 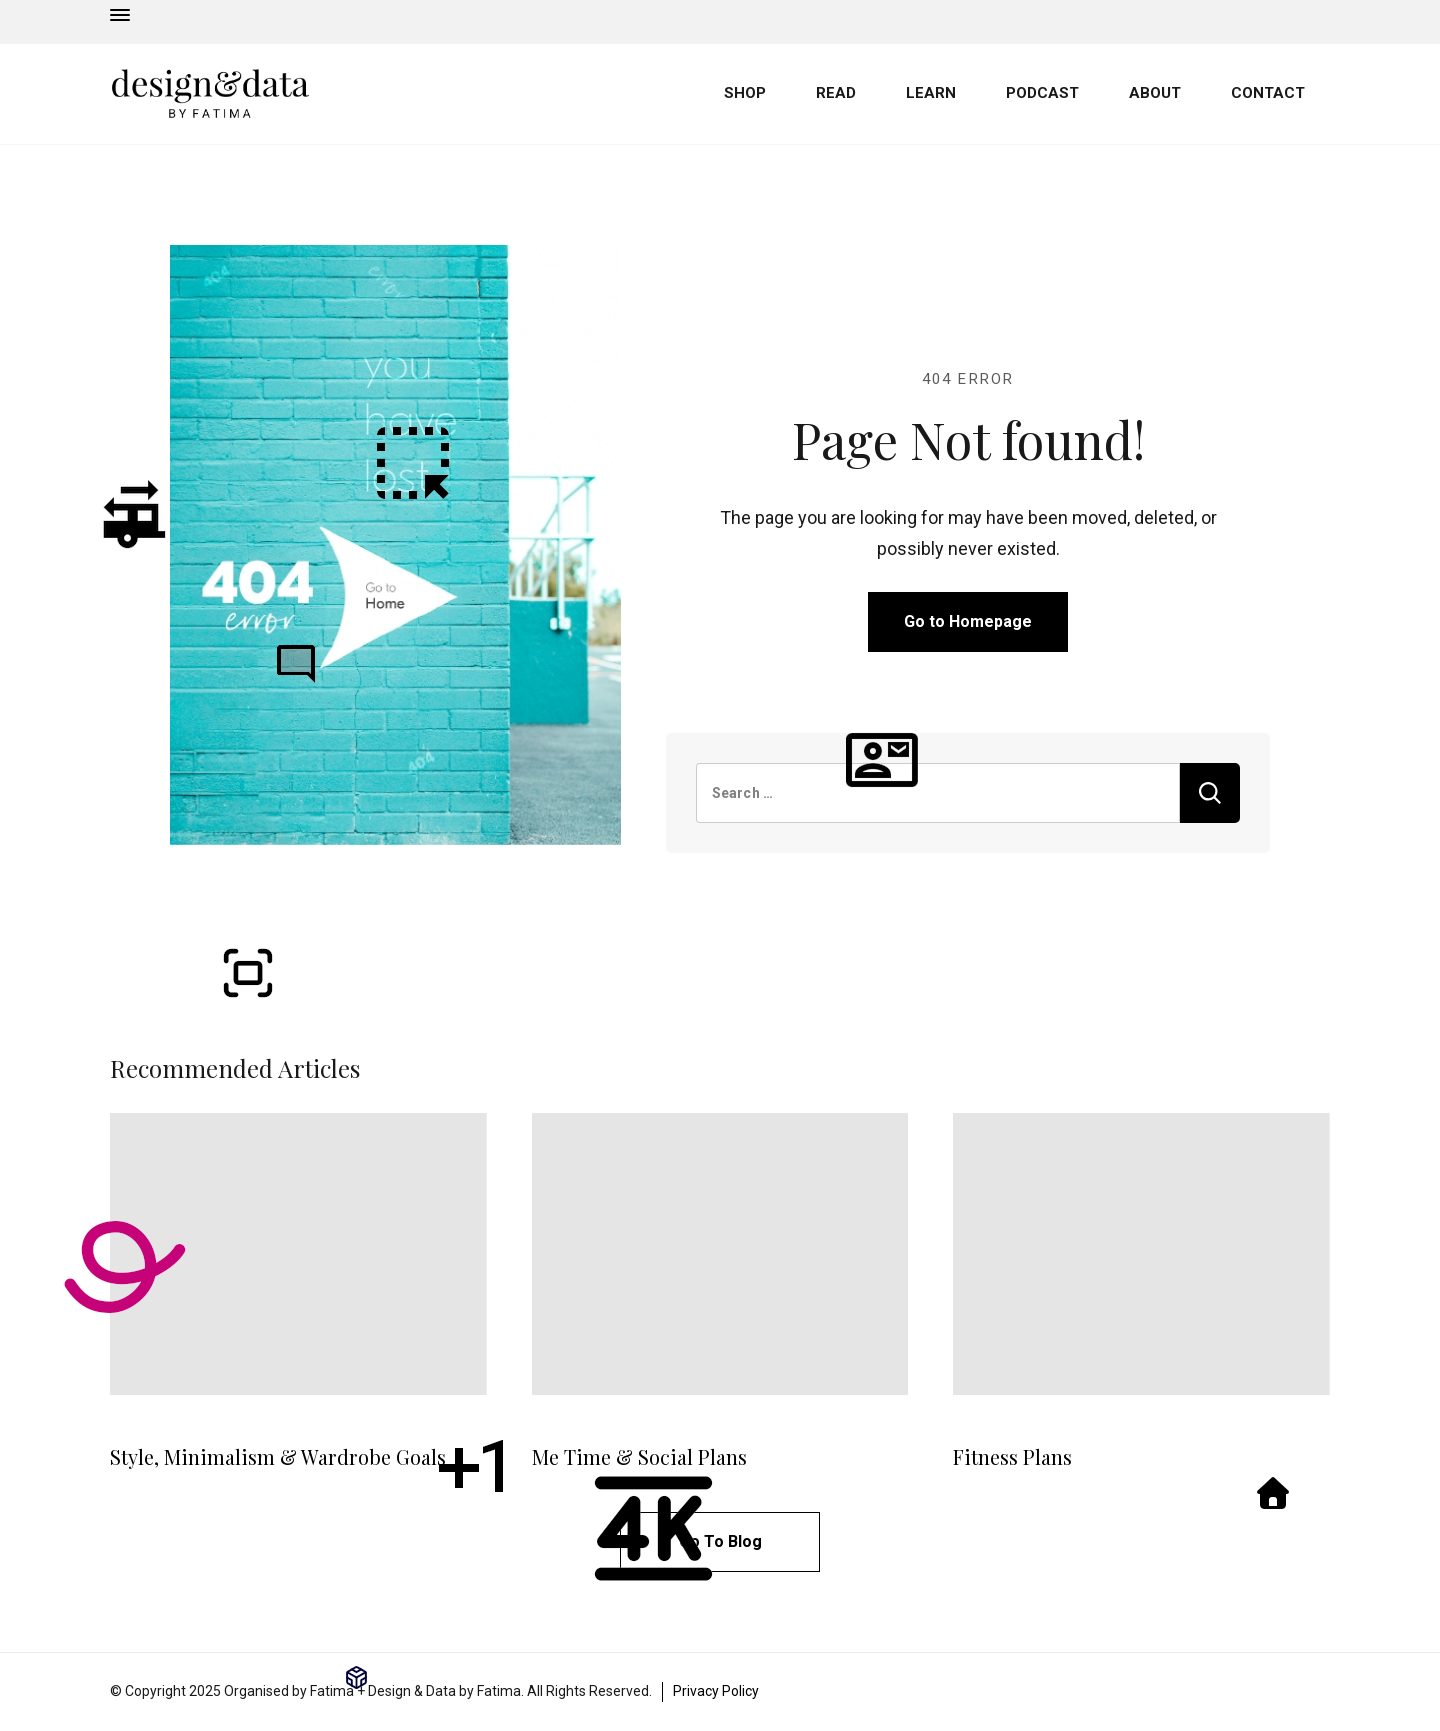 What do you see at coordinates (471, 1468) in the screenshot?
I see `increase exposure by one stop` at bounding box center [471, 1468].